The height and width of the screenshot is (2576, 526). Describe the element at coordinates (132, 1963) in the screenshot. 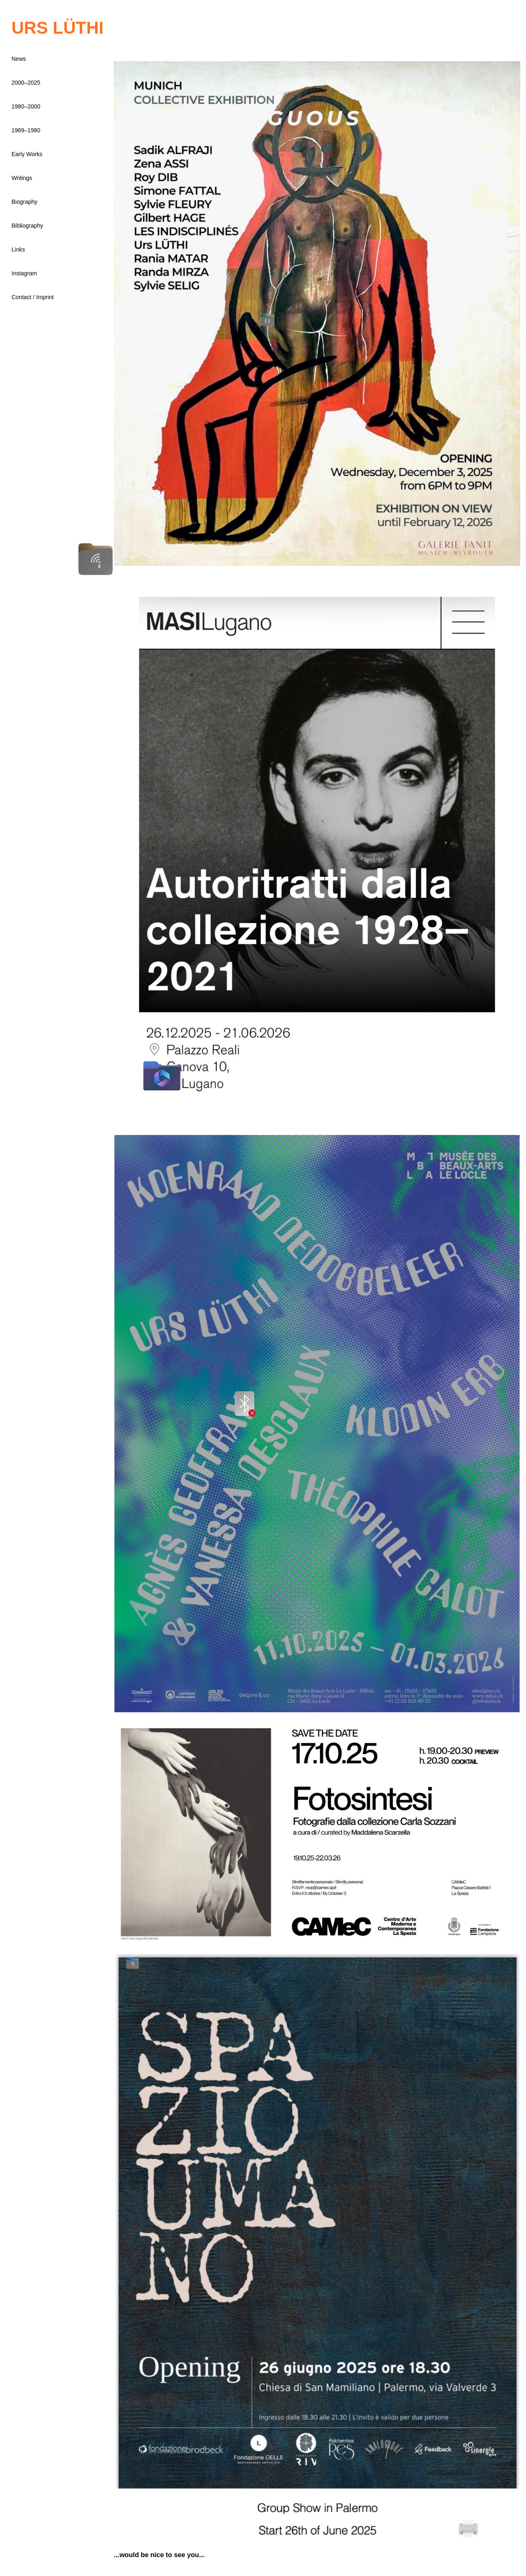

I see `open insync cloud sync folder` at that location.